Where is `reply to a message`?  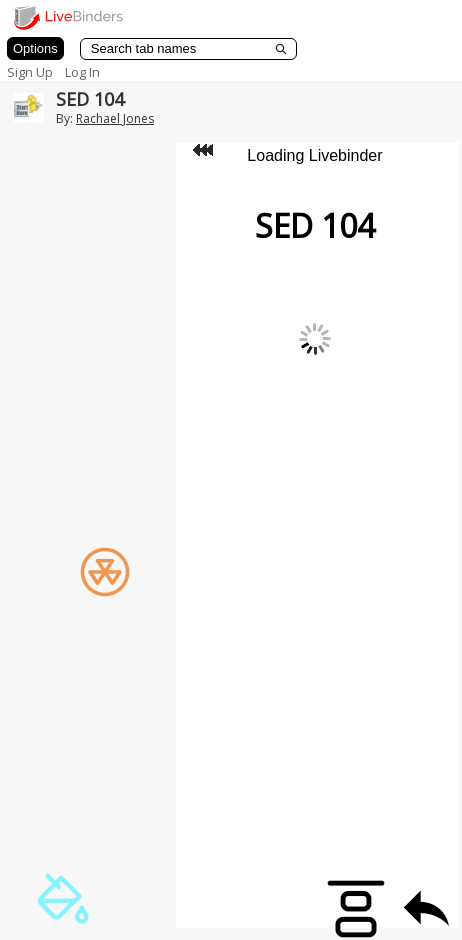 reply to a message is located at coordinates (426, 907).